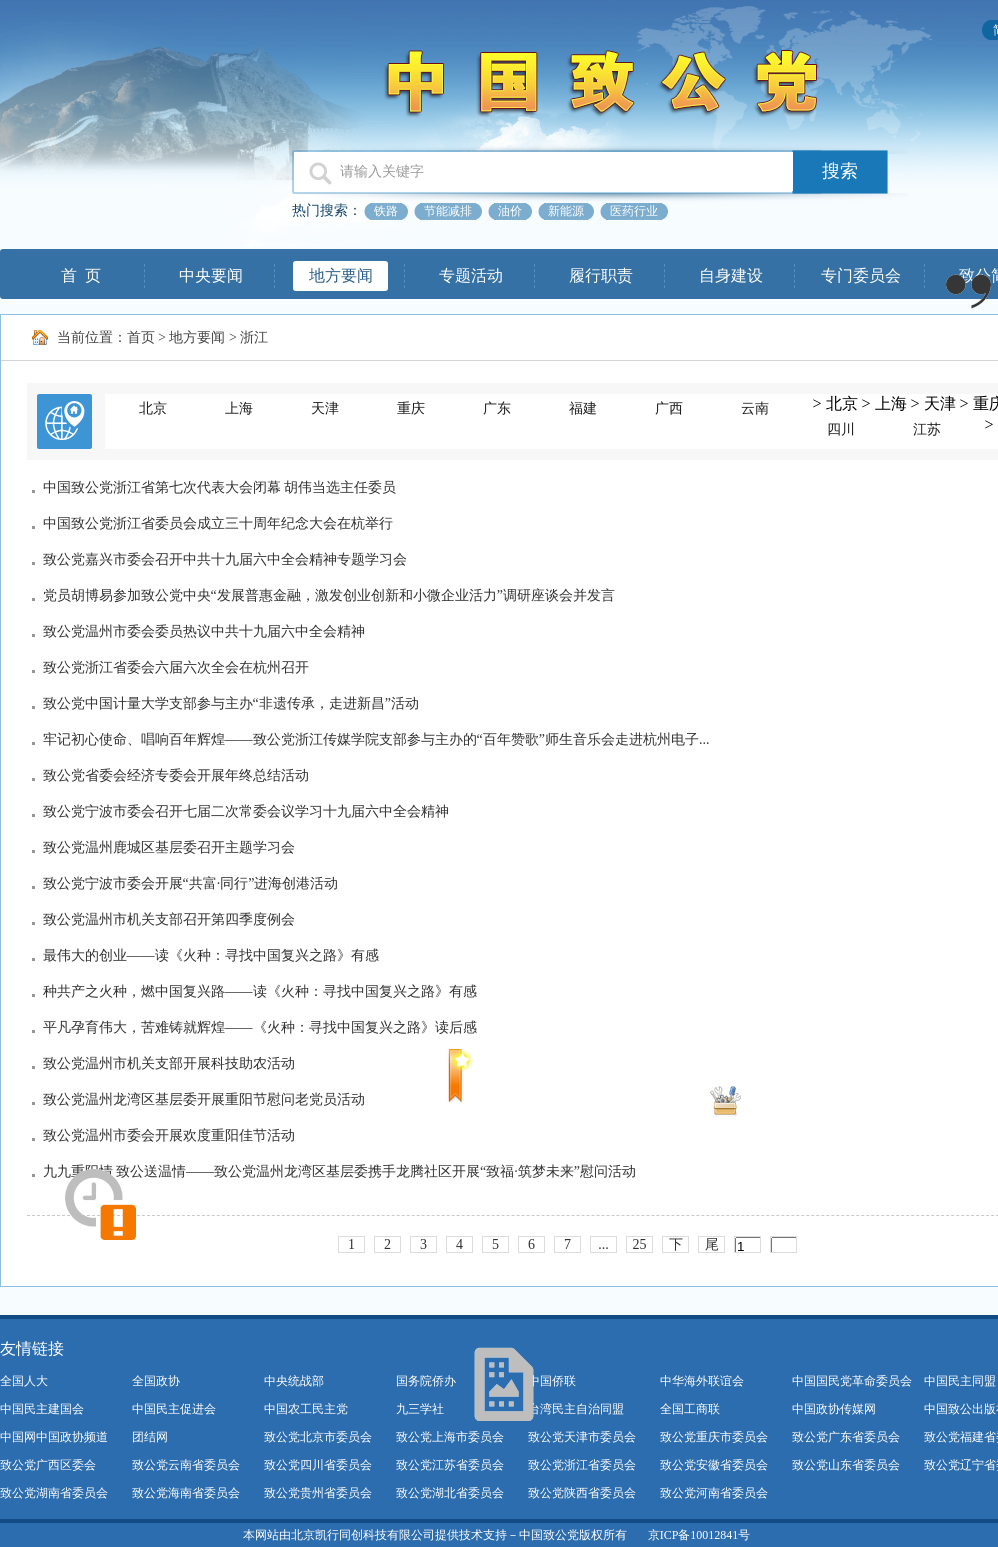  What do you see at coordinates (100, 1204) in the screenshot?
I see `indicates an upcoming appointment or event` at bounding box center [100, 1204].